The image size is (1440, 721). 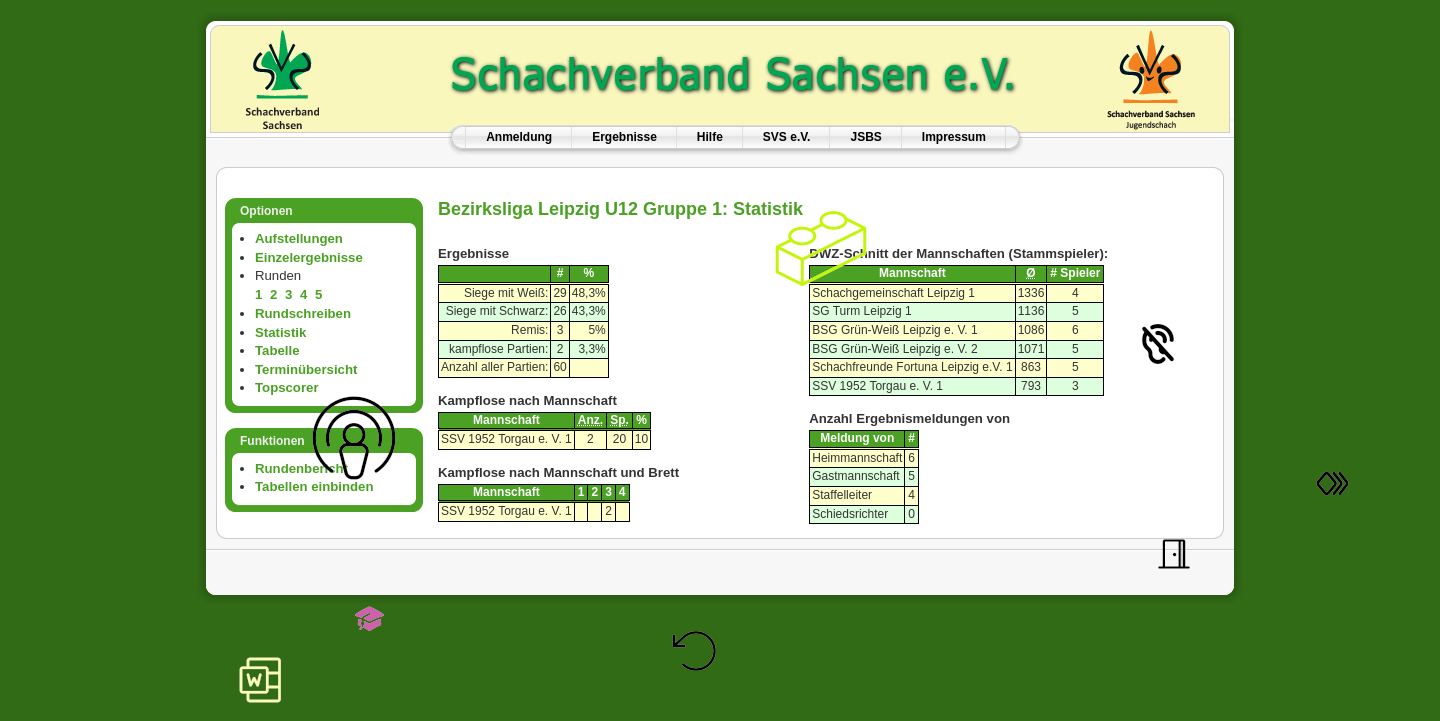 What do you see at coordinates (354, 438) in the screenshot?
I see `open apple podcasts app` at bounding box center [354, 438].